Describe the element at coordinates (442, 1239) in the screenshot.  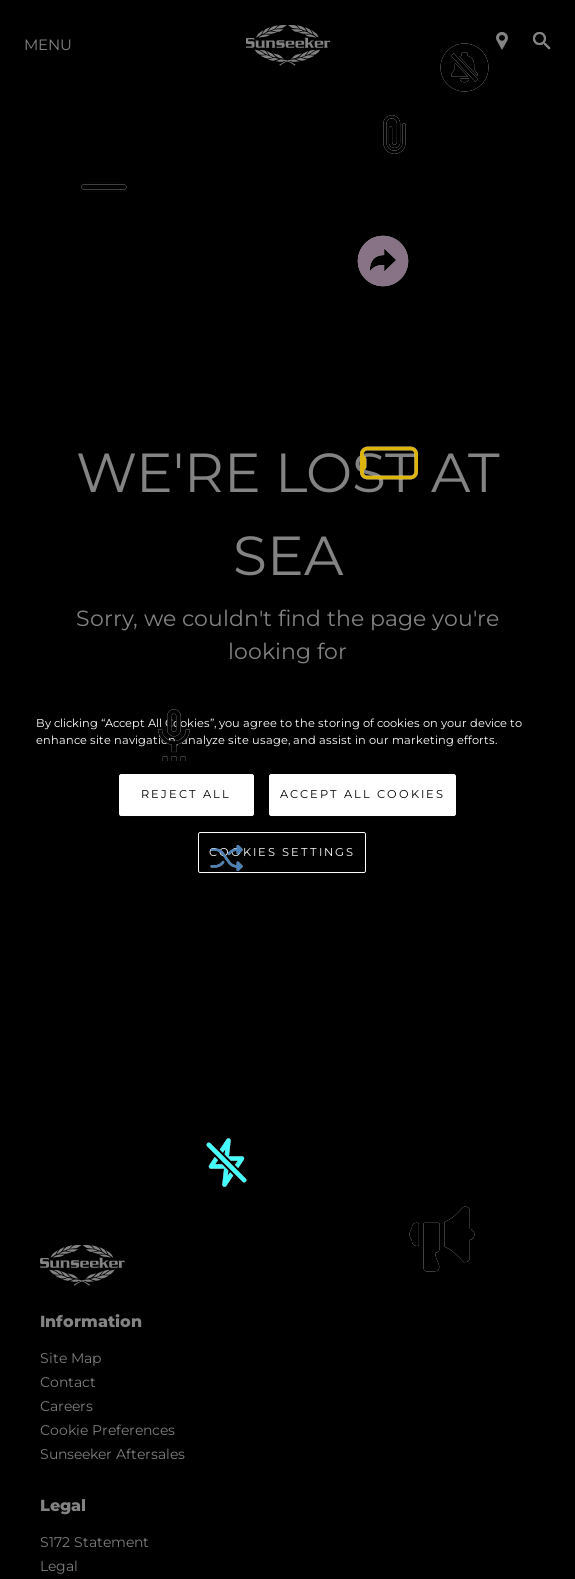
I see `make an announcement or broadcast` at that location.